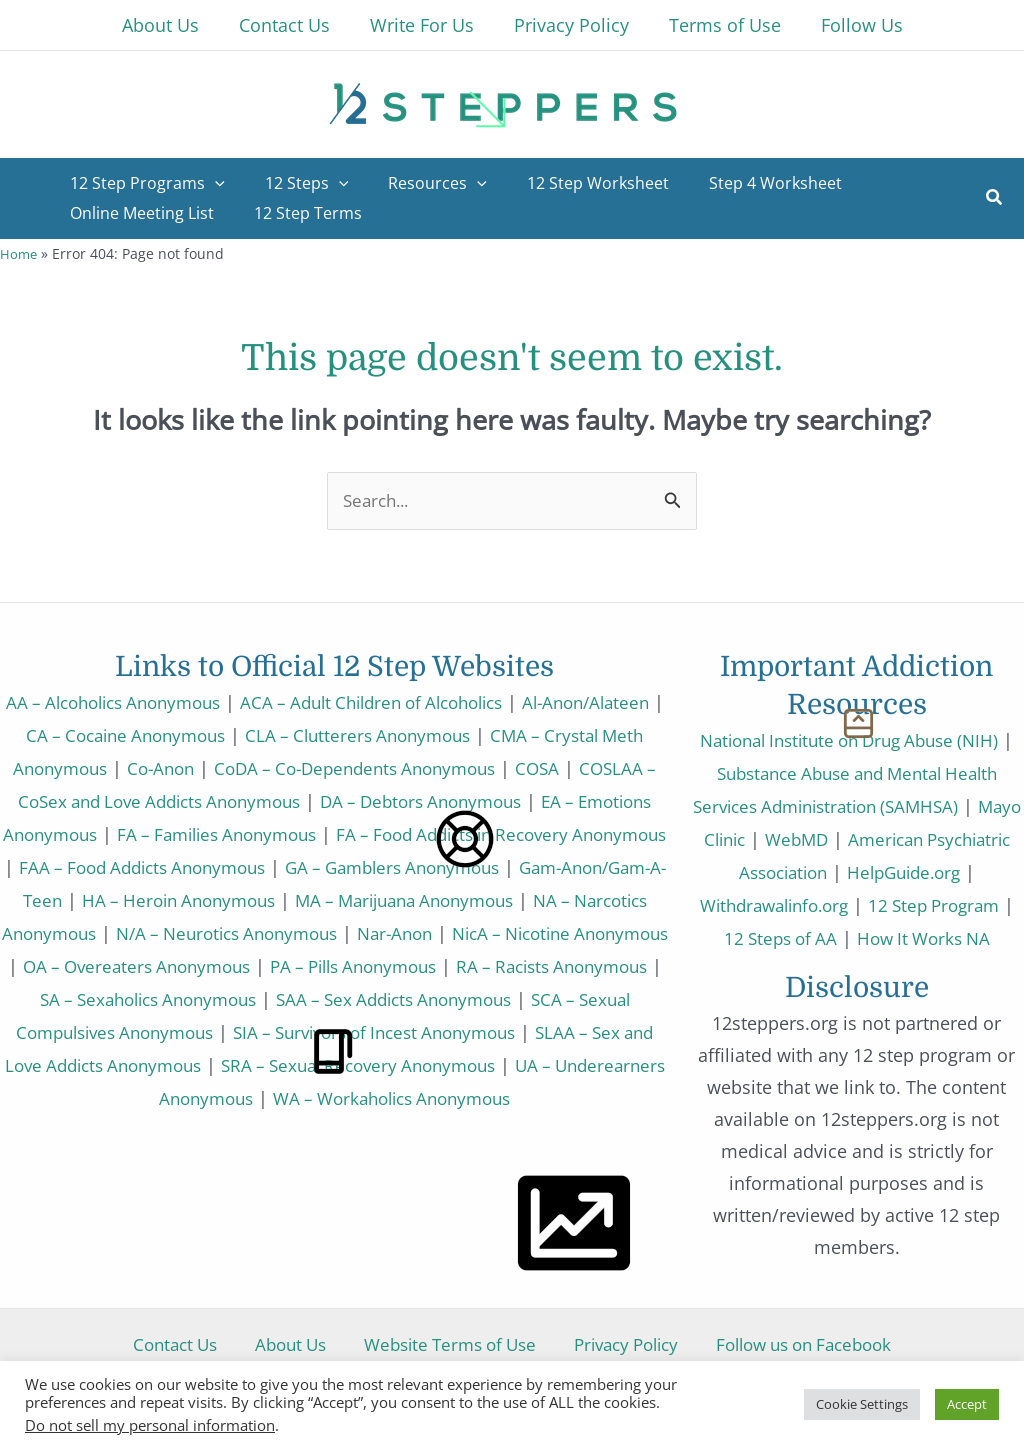 The image size is (1024, 1448). What do you see at coordinates (858, 723) in the screenshot?
I see `expand or open bottom panel` at bounding box center [858, 723].